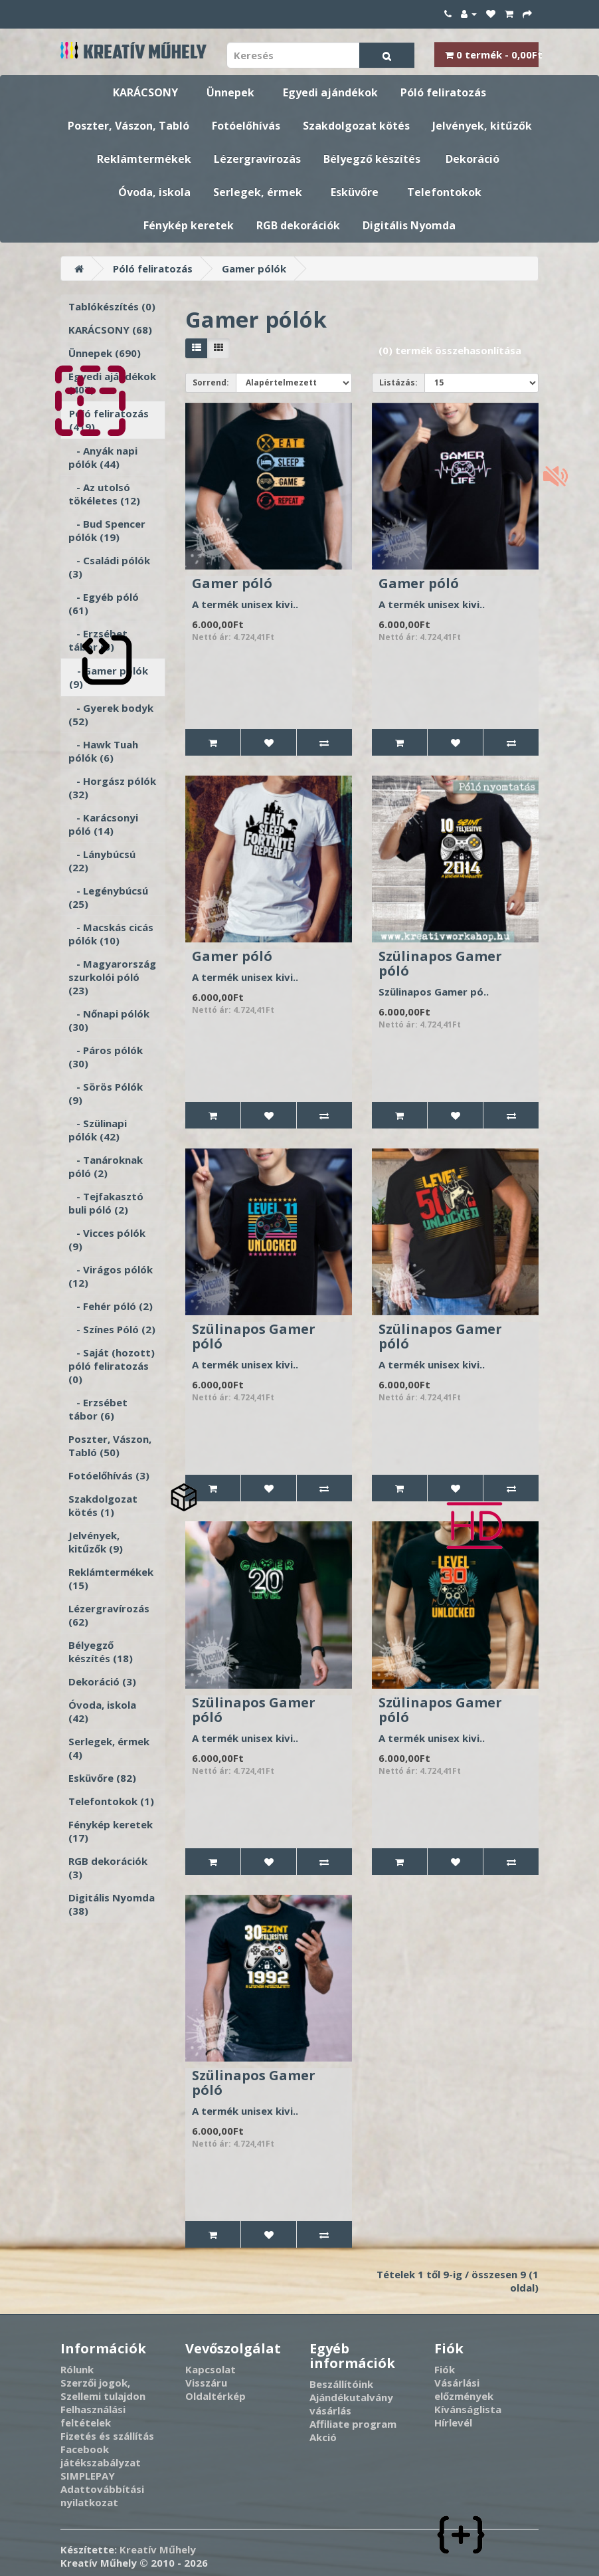  Describe the element at coordinates (184, 1497) in the screenshot. I see `open codesandbox development environment` at that location.